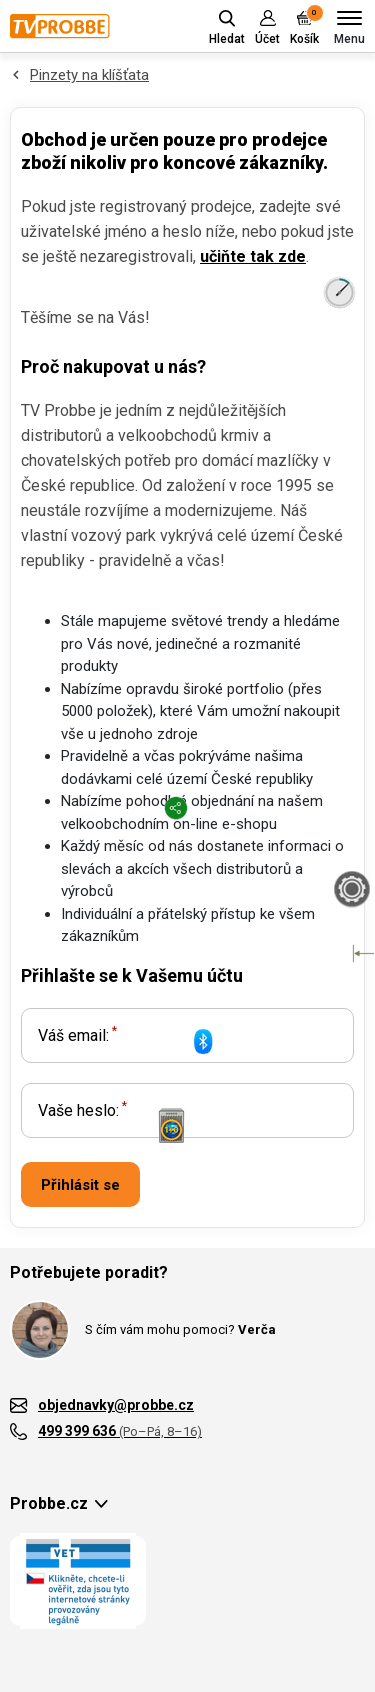  I want to click on open system profiler to analyze performance, so click(339, 292).